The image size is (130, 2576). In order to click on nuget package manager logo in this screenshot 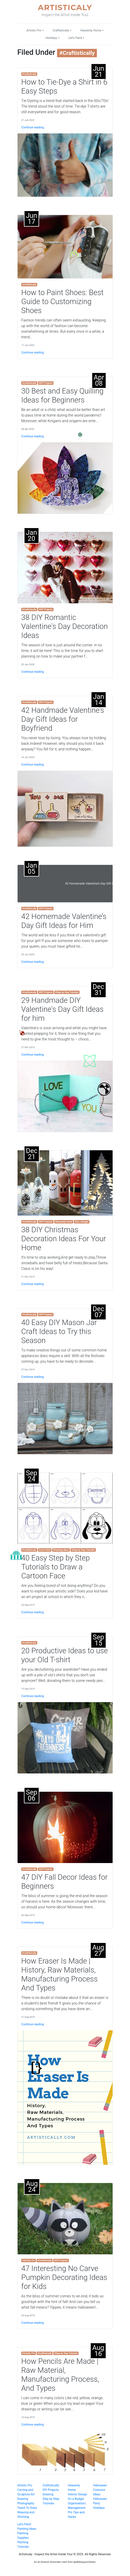, I will do `click(22, 1033)`.